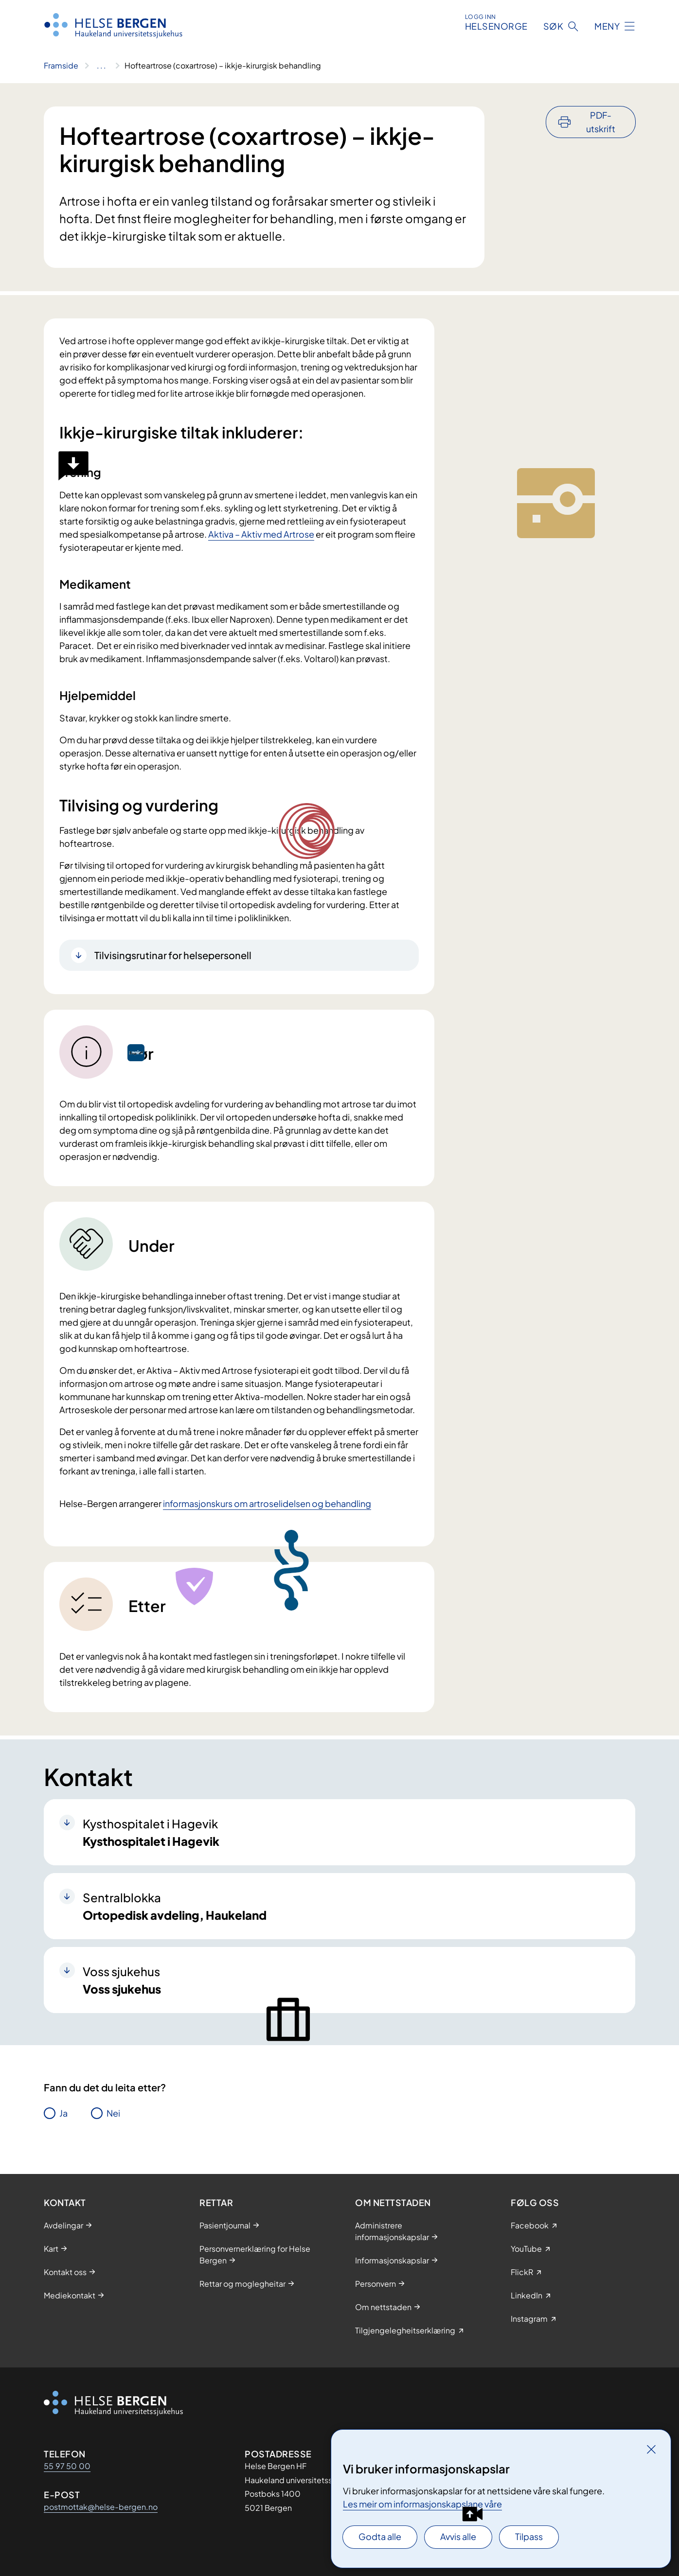  I want to click on upload a video file, so click(472, 2514).